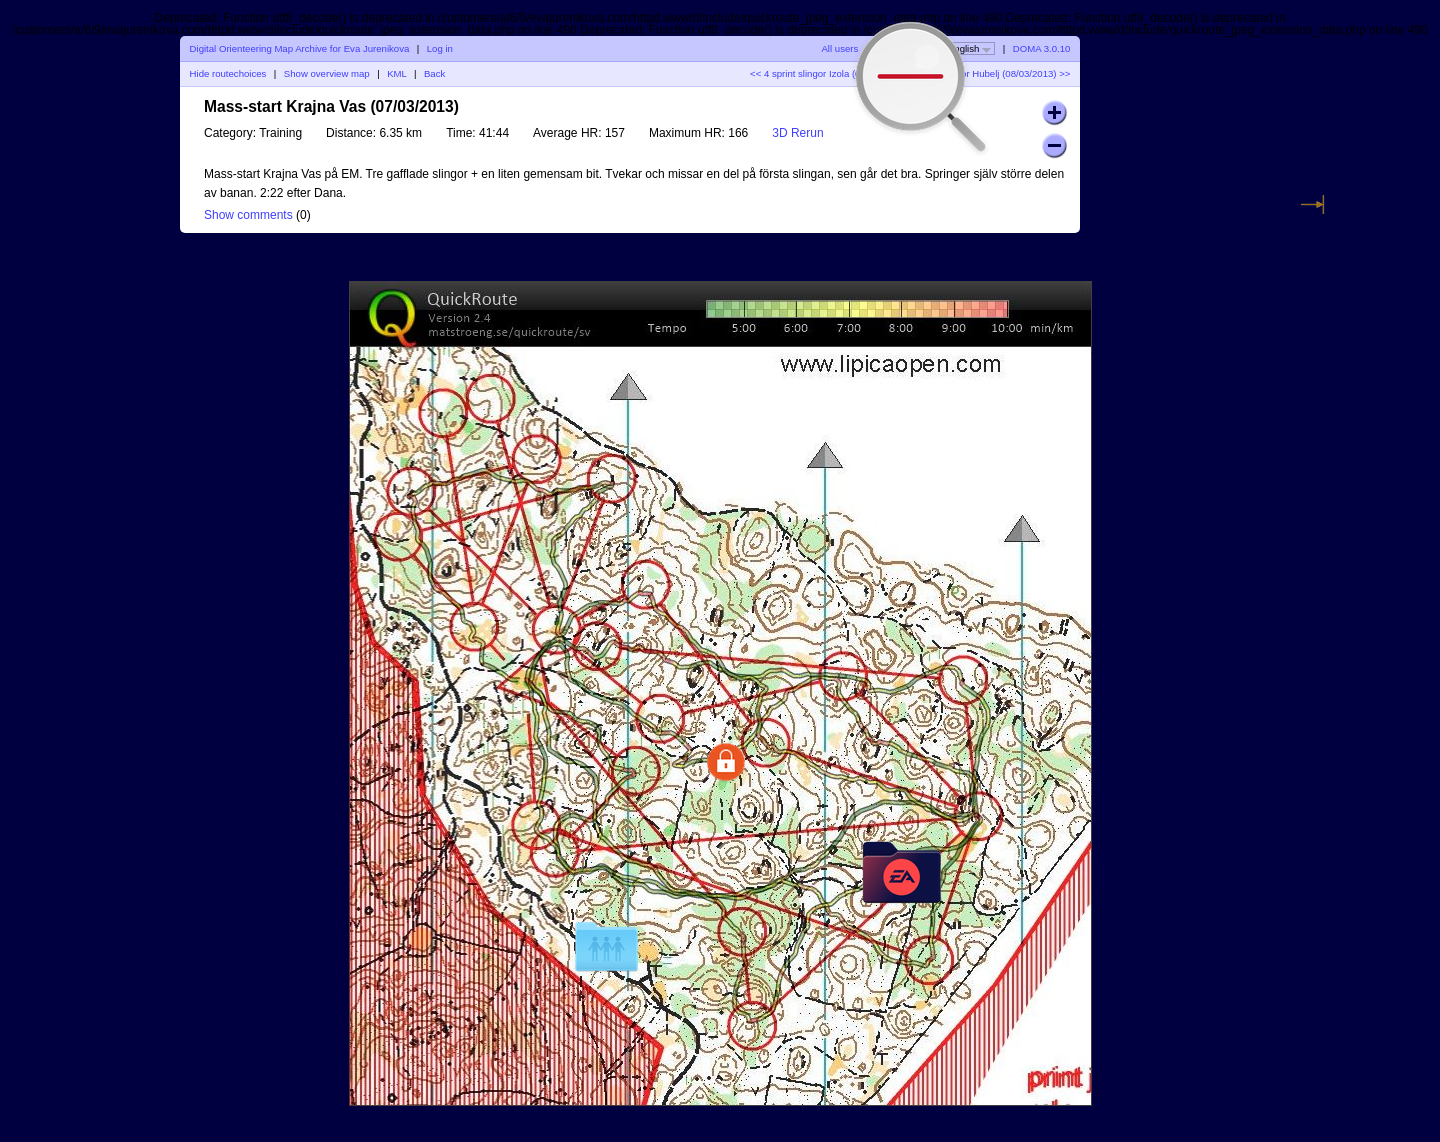  I want to click on brightness settings are locked, so click(726, 762).